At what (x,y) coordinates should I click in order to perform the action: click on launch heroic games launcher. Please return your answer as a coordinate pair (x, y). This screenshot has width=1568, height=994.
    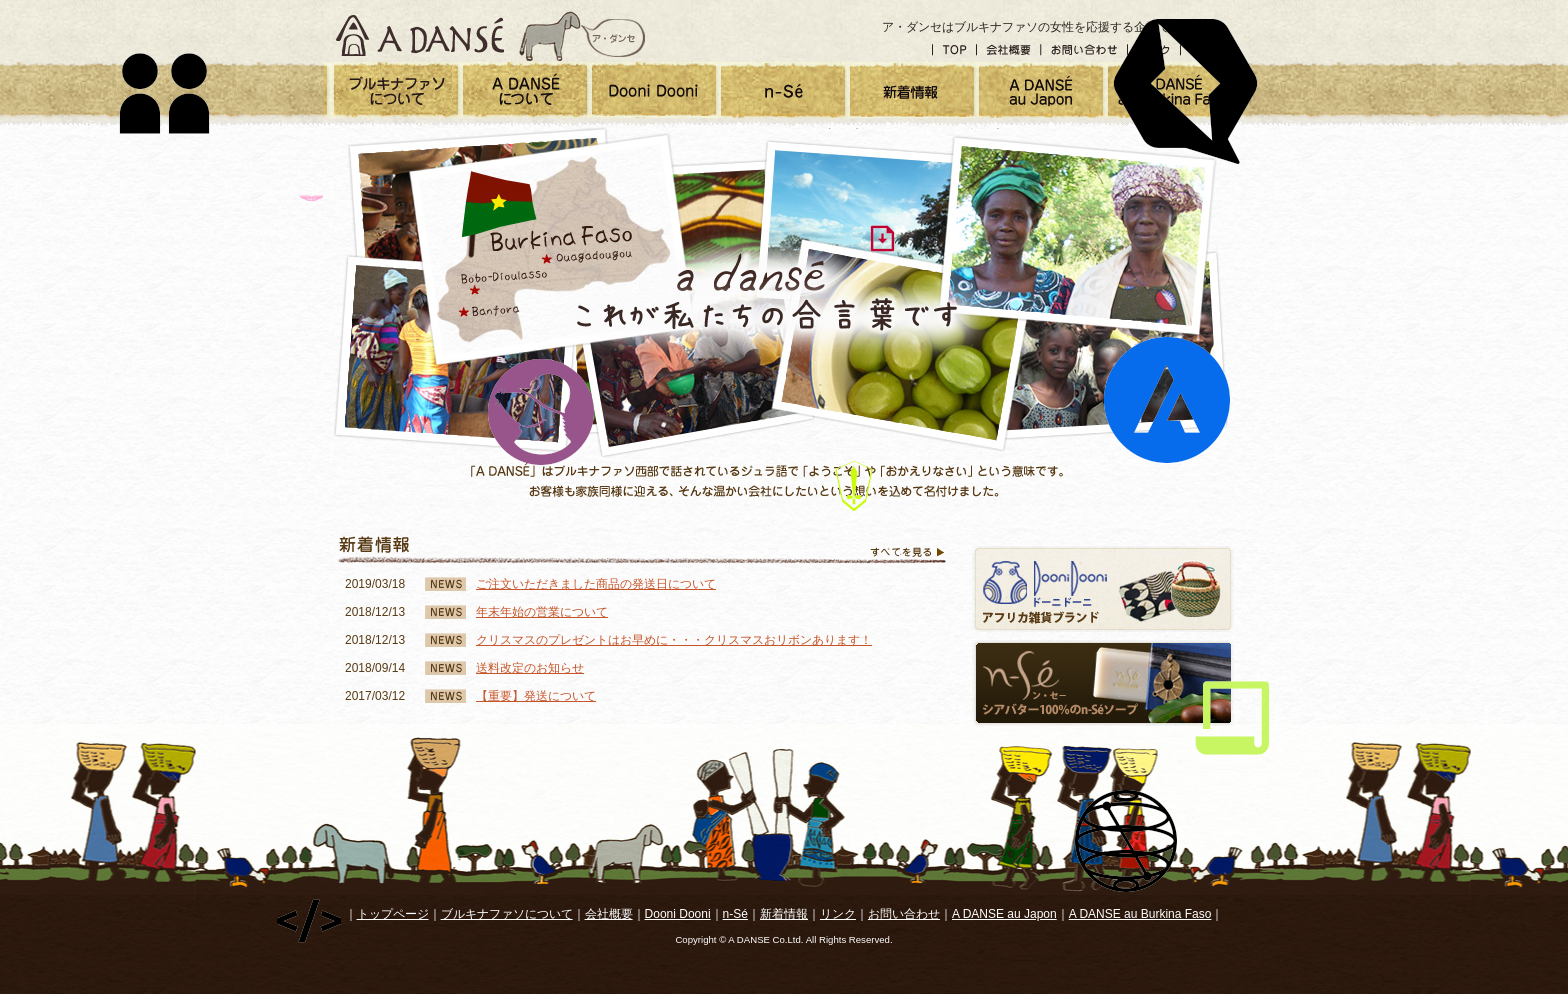
    Looking at the image, I should click on (854, 486).